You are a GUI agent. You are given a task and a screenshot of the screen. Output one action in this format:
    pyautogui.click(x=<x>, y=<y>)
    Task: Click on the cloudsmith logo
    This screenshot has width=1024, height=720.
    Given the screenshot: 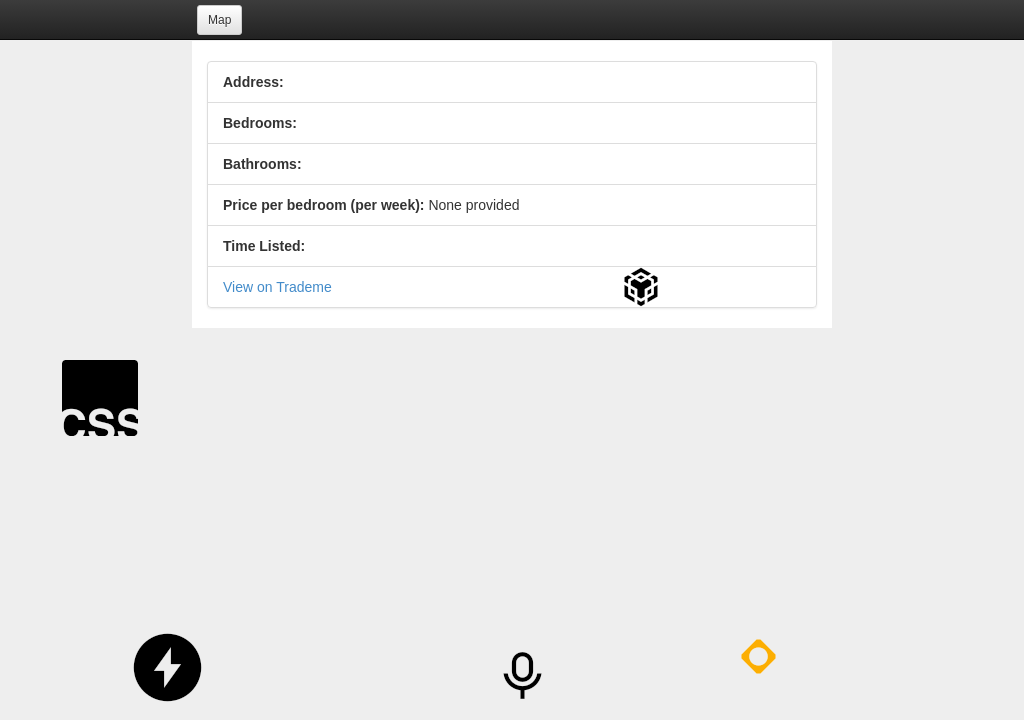 What is the action you would take?
    pyautogui.click(x=758, y=656)
    